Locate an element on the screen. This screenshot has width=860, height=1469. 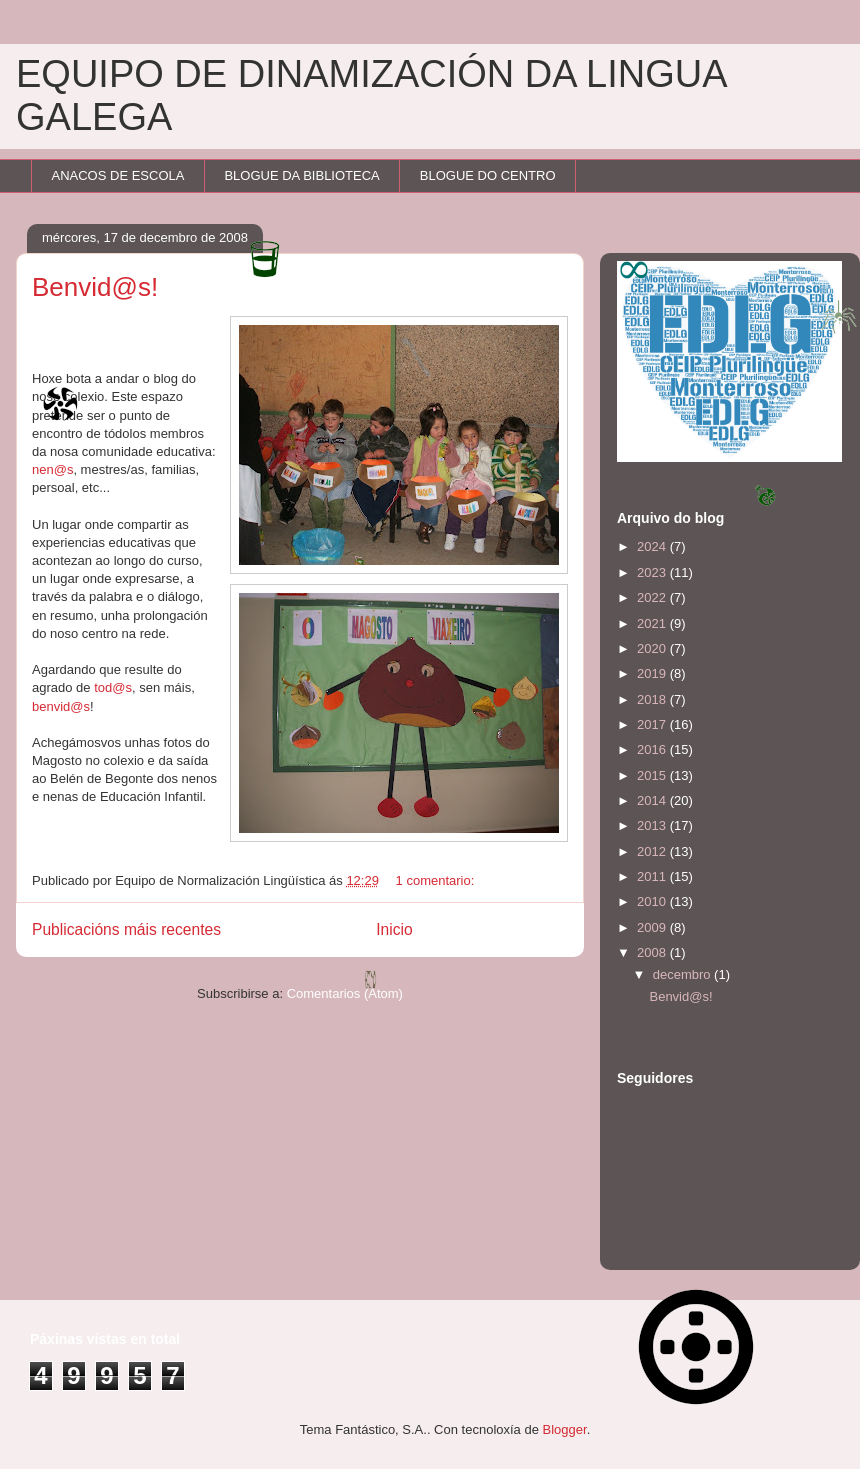
indicates unlimited or infinite quantity is located at coordinates (634, 270).